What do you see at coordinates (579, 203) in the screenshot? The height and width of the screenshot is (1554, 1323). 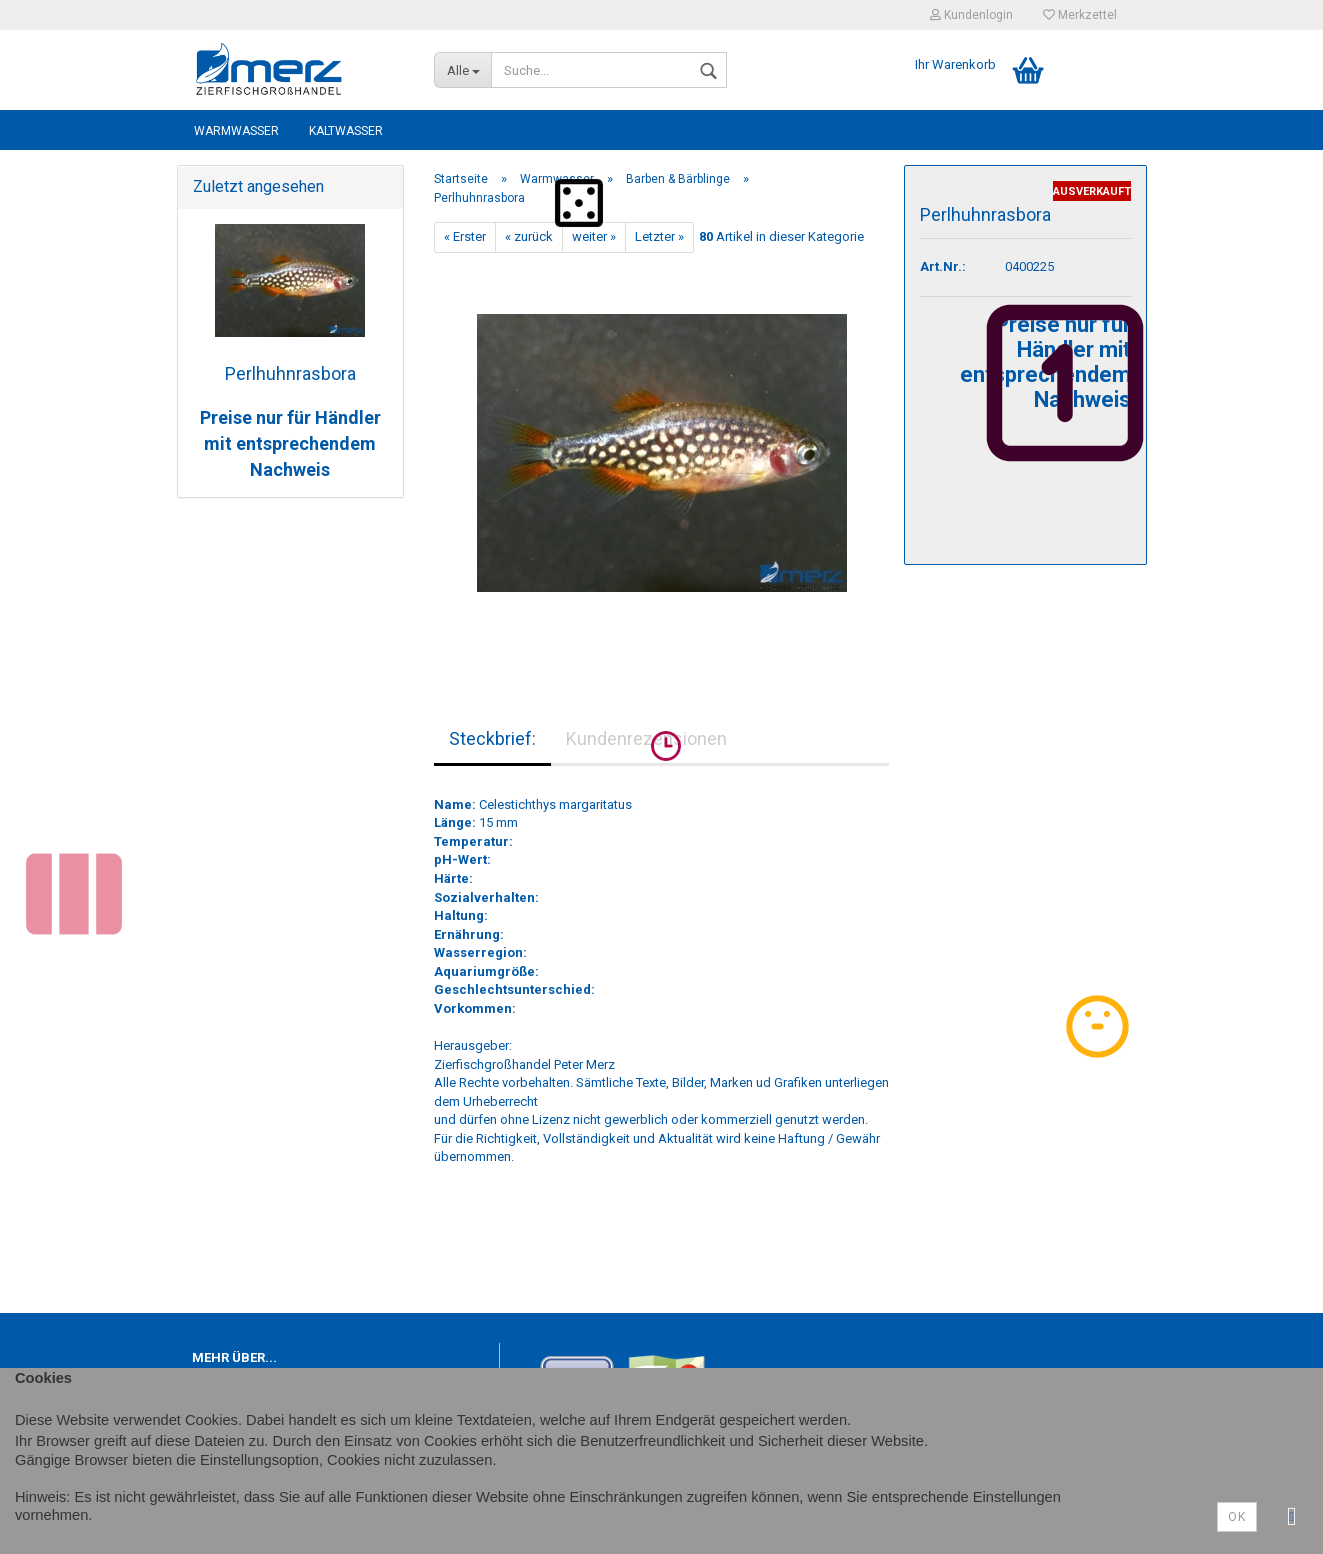 I see `access casino or gambling games` at bounding box center [579, 203].